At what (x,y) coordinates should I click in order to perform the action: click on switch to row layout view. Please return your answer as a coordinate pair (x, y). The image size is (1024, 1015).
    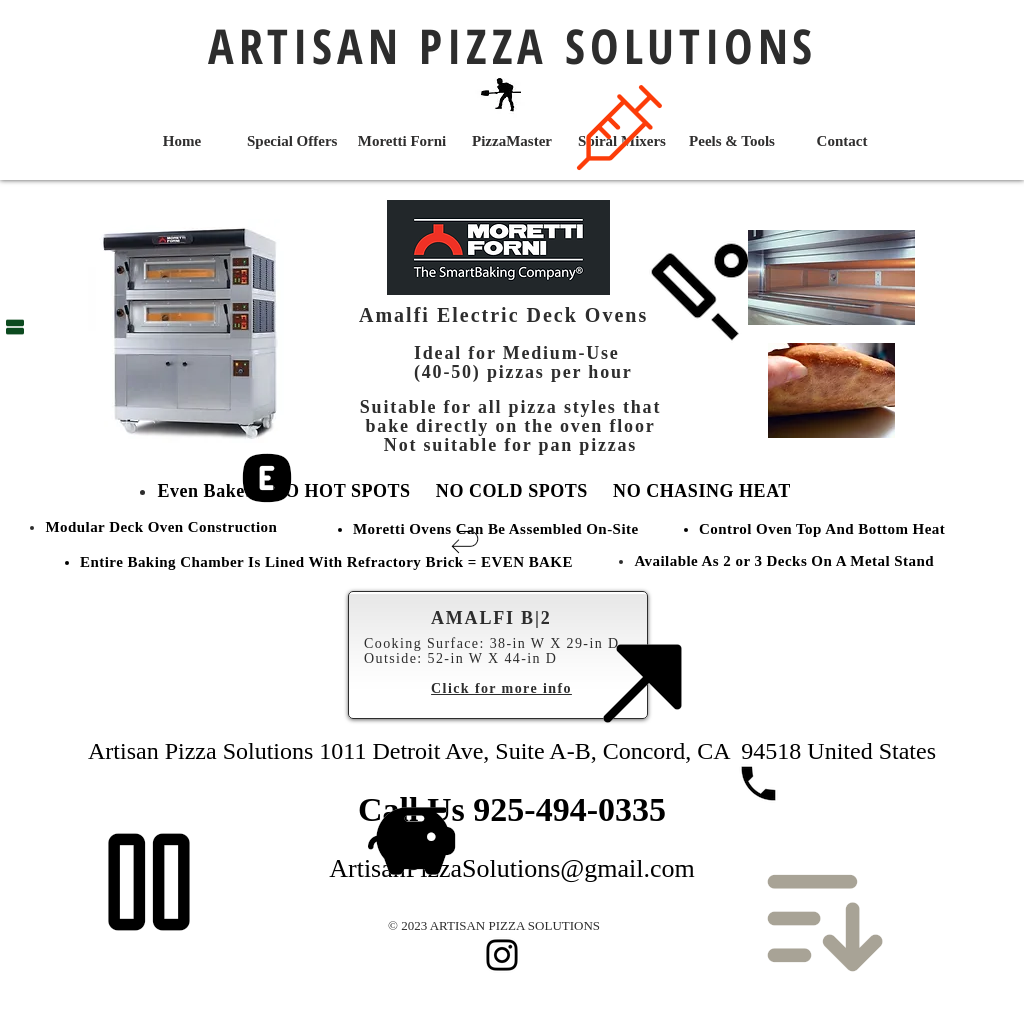
    Looking at the image, I should click on (15, 327).